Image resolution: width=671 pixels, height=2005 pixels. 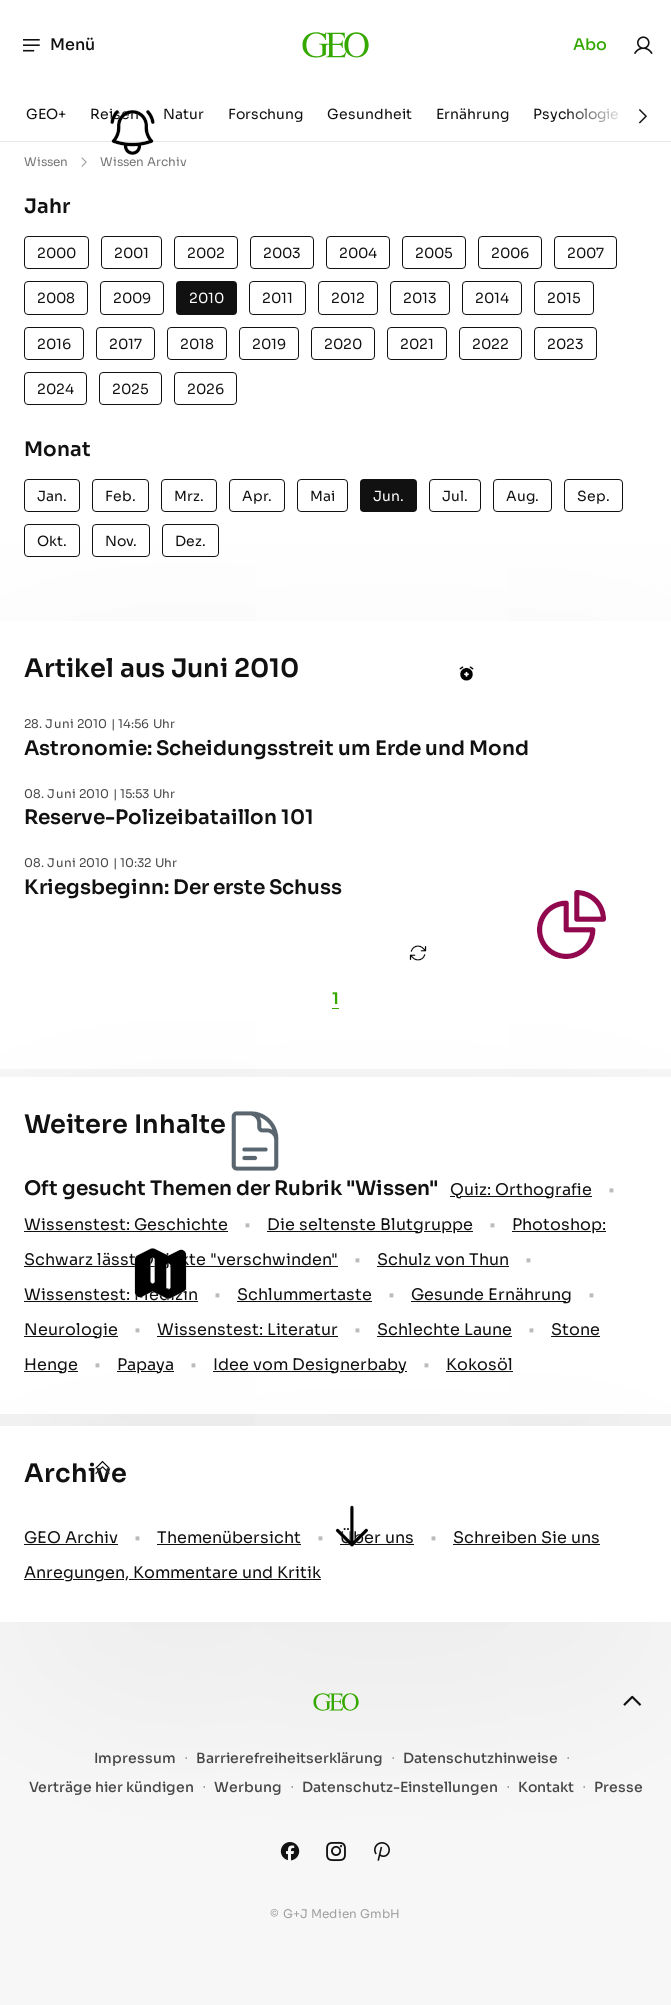 I want to click on view document details, so click(x=255, y=1141).